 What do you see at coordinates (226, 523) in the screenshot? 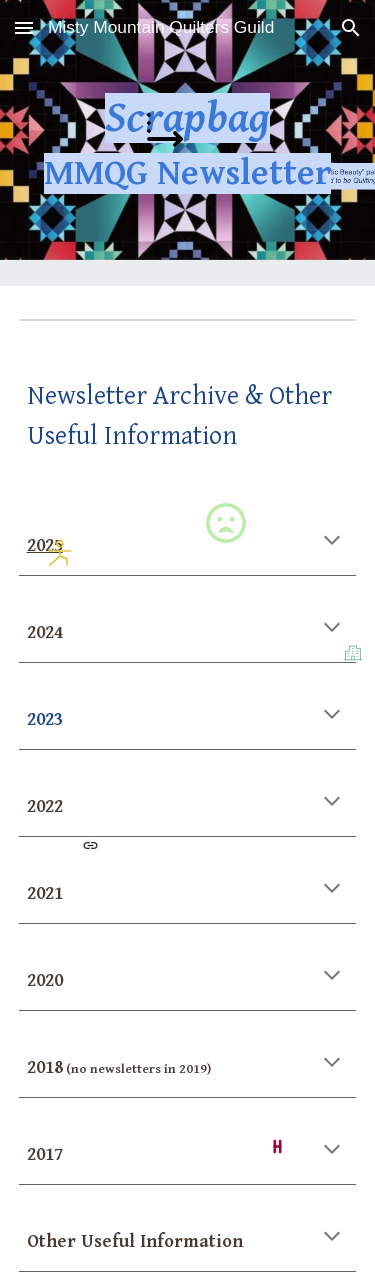
I see `indicates a negative reaction or dissatisfied feedback` at bounding box center [226, 523].